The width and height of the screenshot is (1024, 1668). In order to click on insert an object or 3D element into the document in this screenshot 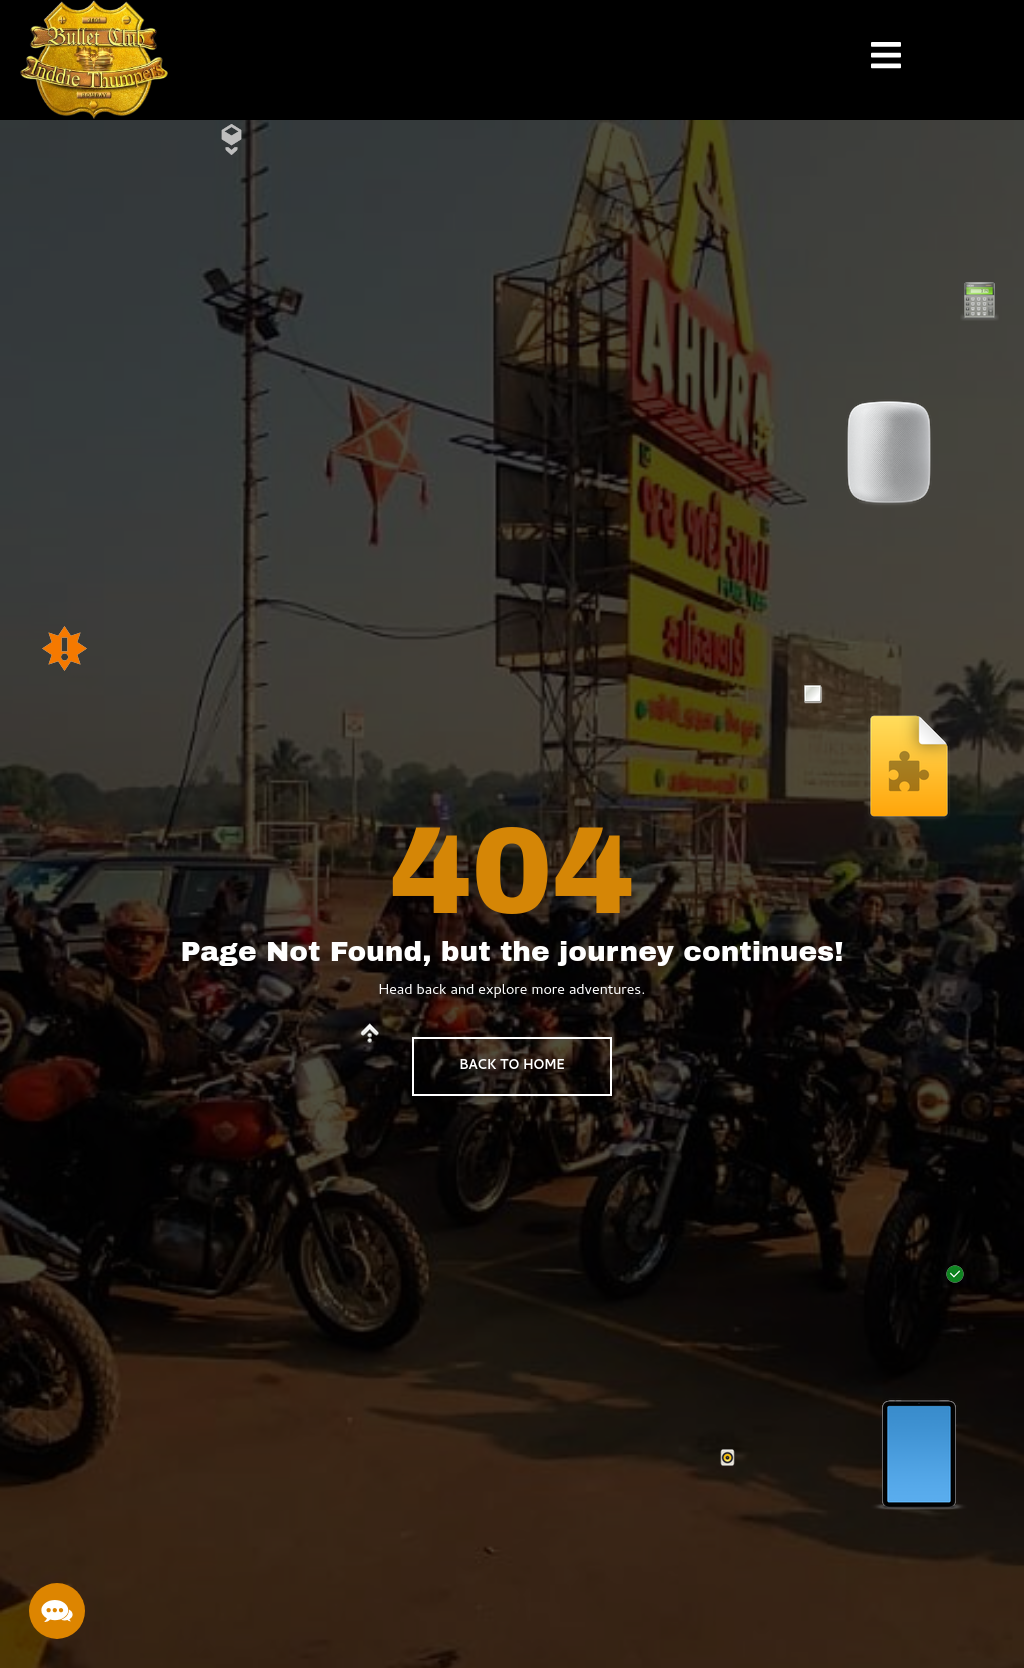, I will do `click(231, 139)`.